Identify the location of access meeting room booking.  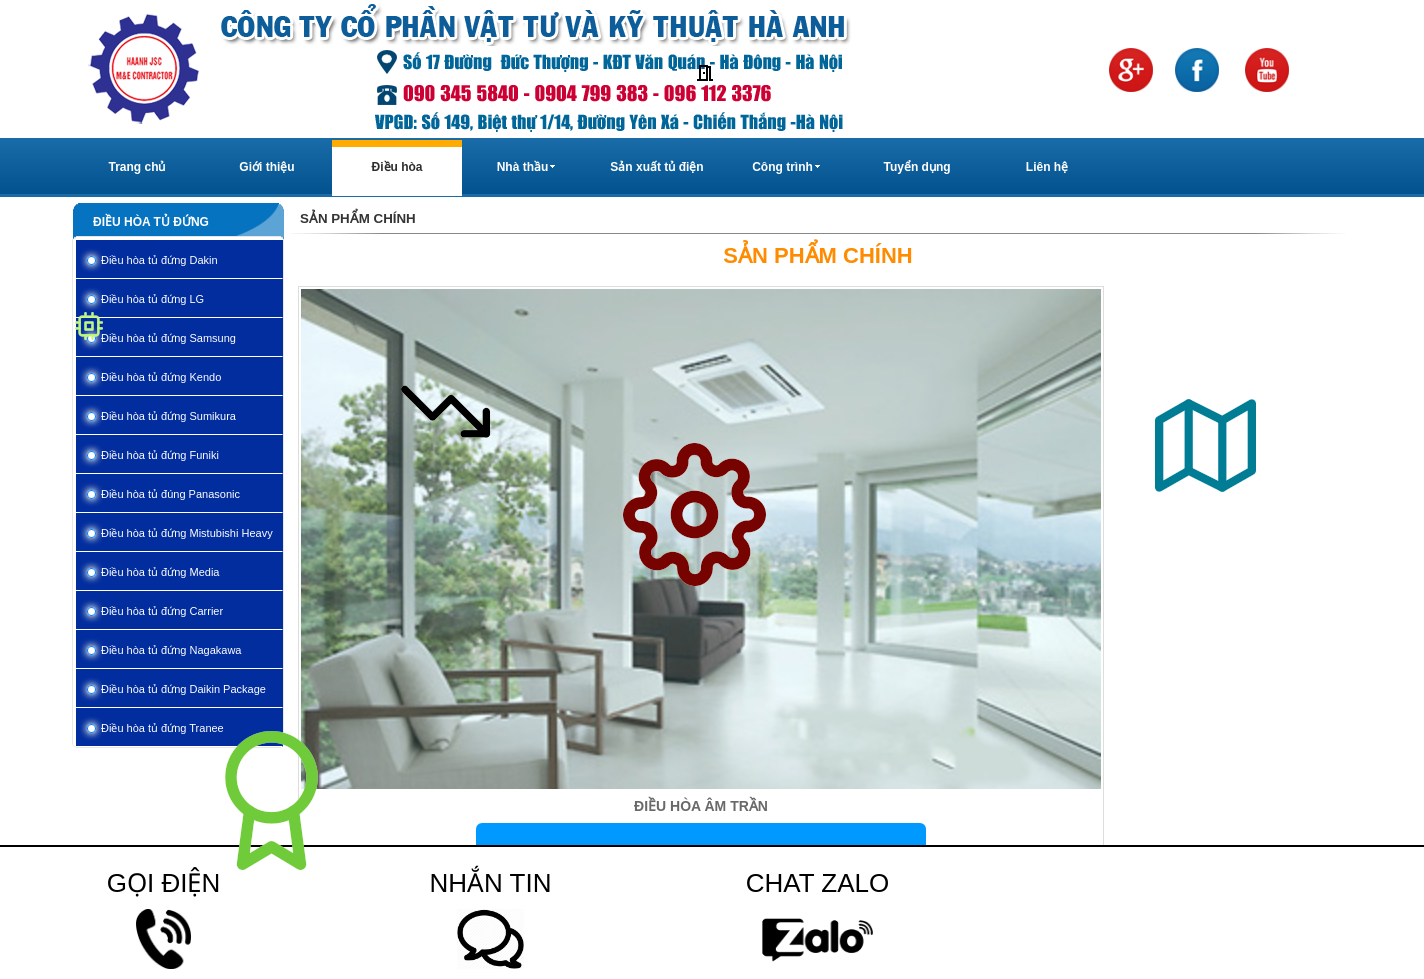
(705, 73).